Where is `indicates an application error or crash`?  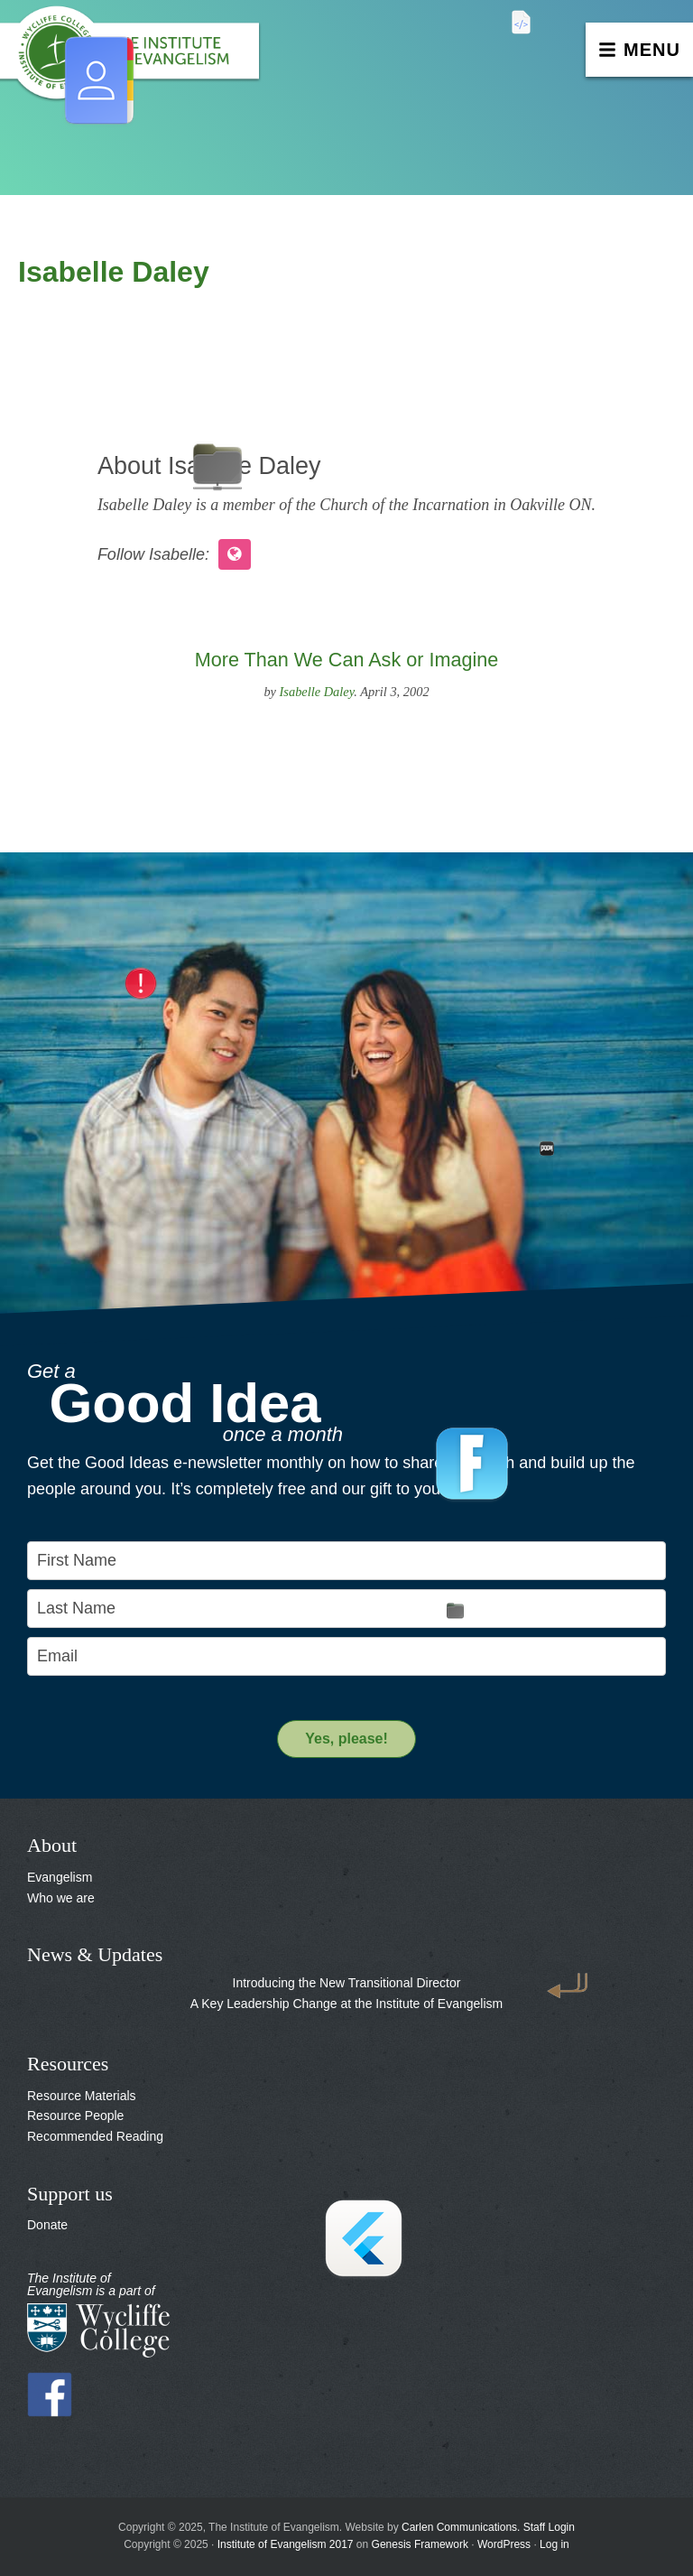
indicates an application error or crash is located at coordinates (141, 983).